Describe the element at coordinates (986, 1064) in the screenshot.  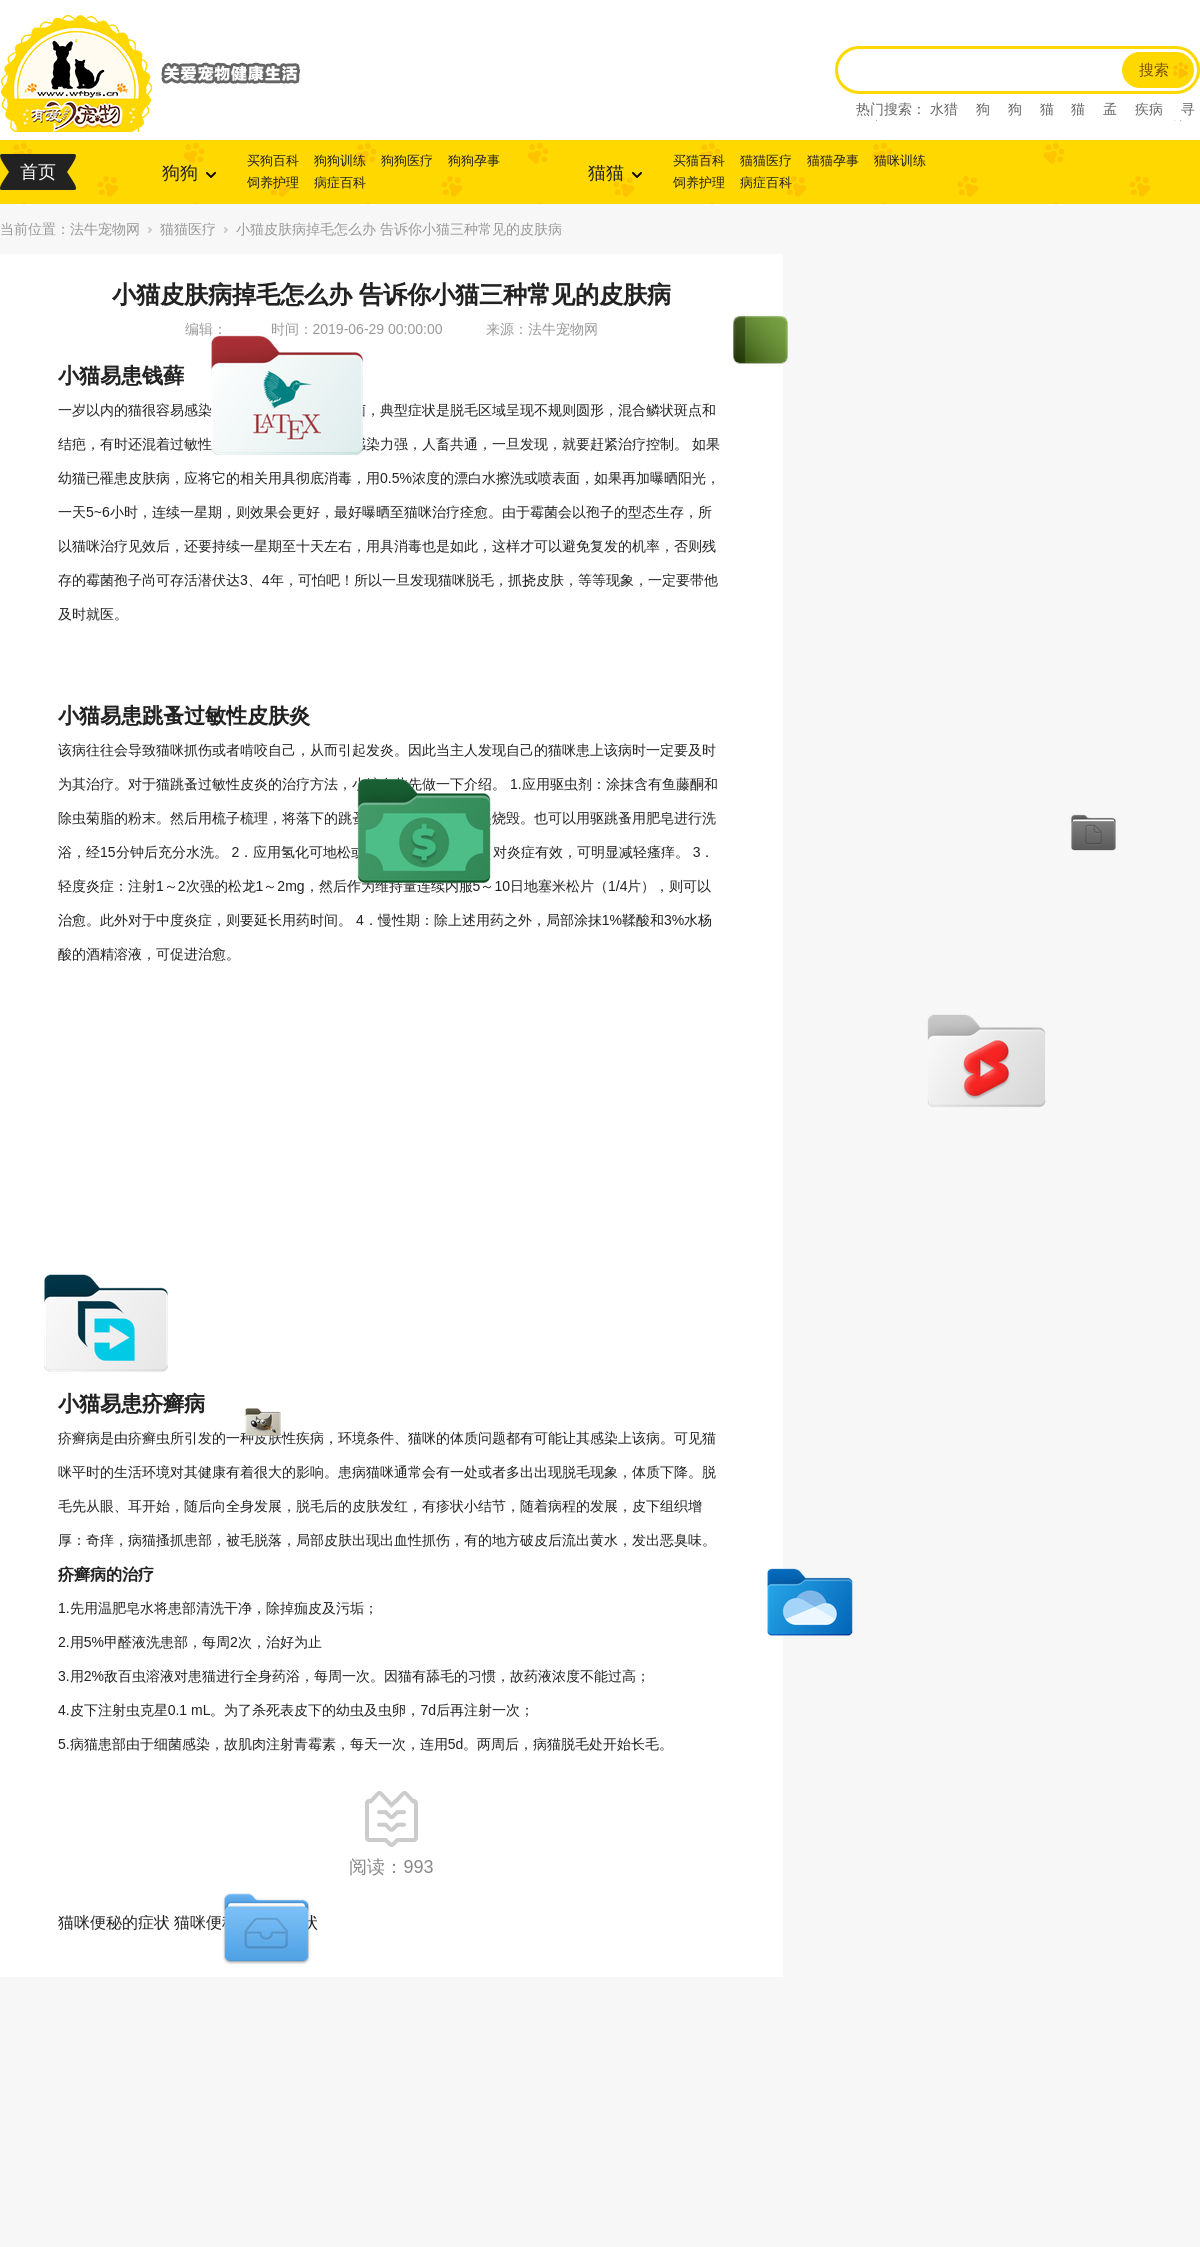
I see `open folder containing YouTube Shorts videos` at that location.